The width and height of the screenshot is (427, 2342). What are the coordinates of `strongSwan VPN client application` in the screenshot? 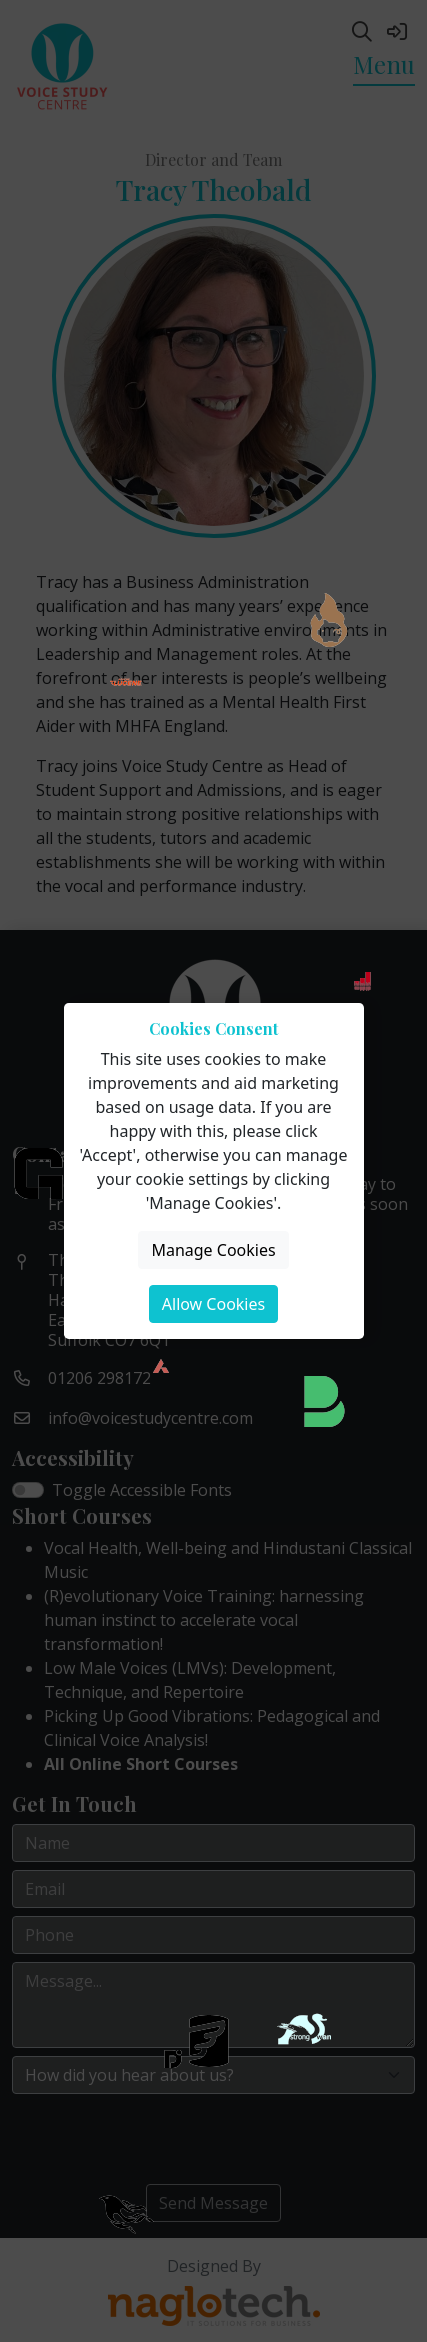 It's located at (304, 2029).